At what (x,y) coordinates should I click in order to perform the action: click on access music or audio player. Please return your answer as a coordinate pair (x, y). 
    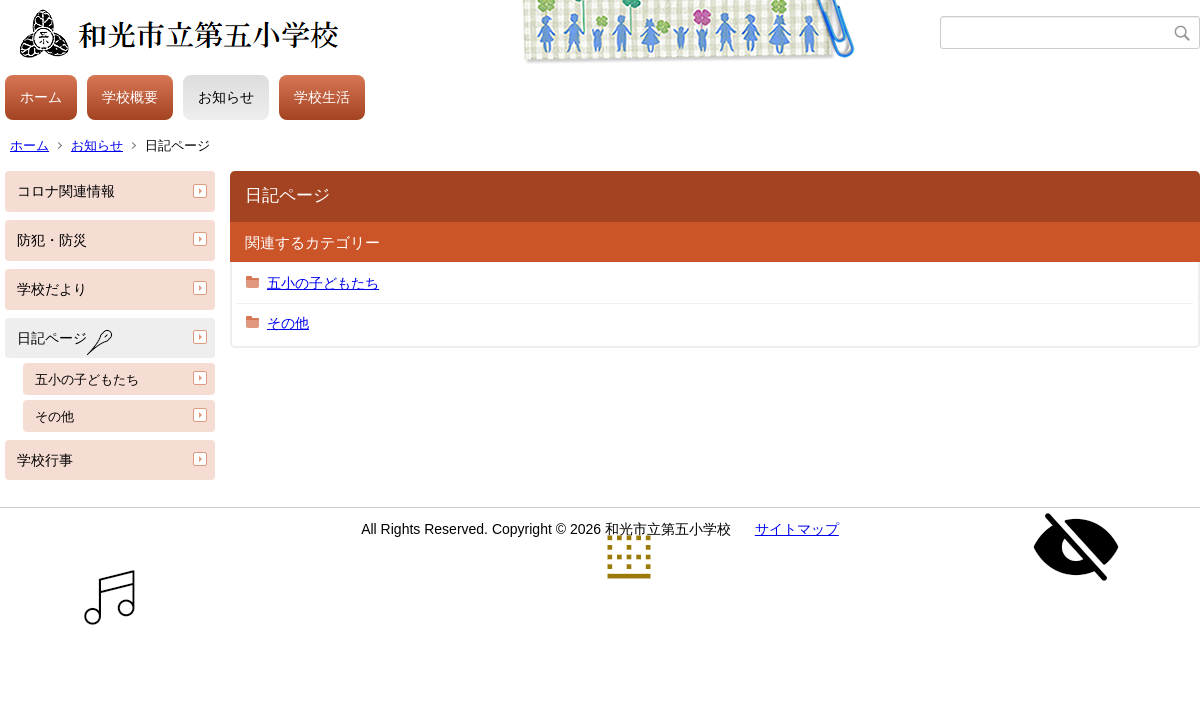
    Looking at the image, I should click on (112, 598).